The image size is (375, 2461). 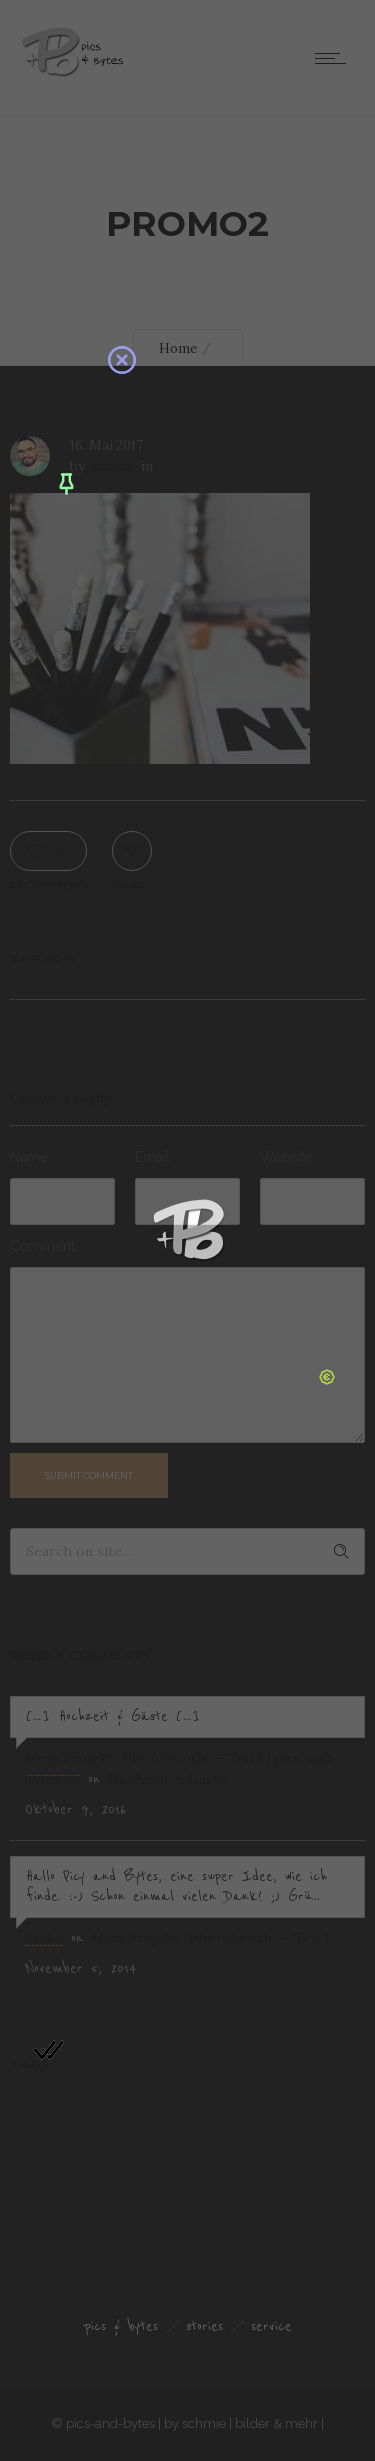 What do you see at coordinates (48, 2050) in the screenshot?
I see `indicates message has been read` at bounding box center [48, 2050].